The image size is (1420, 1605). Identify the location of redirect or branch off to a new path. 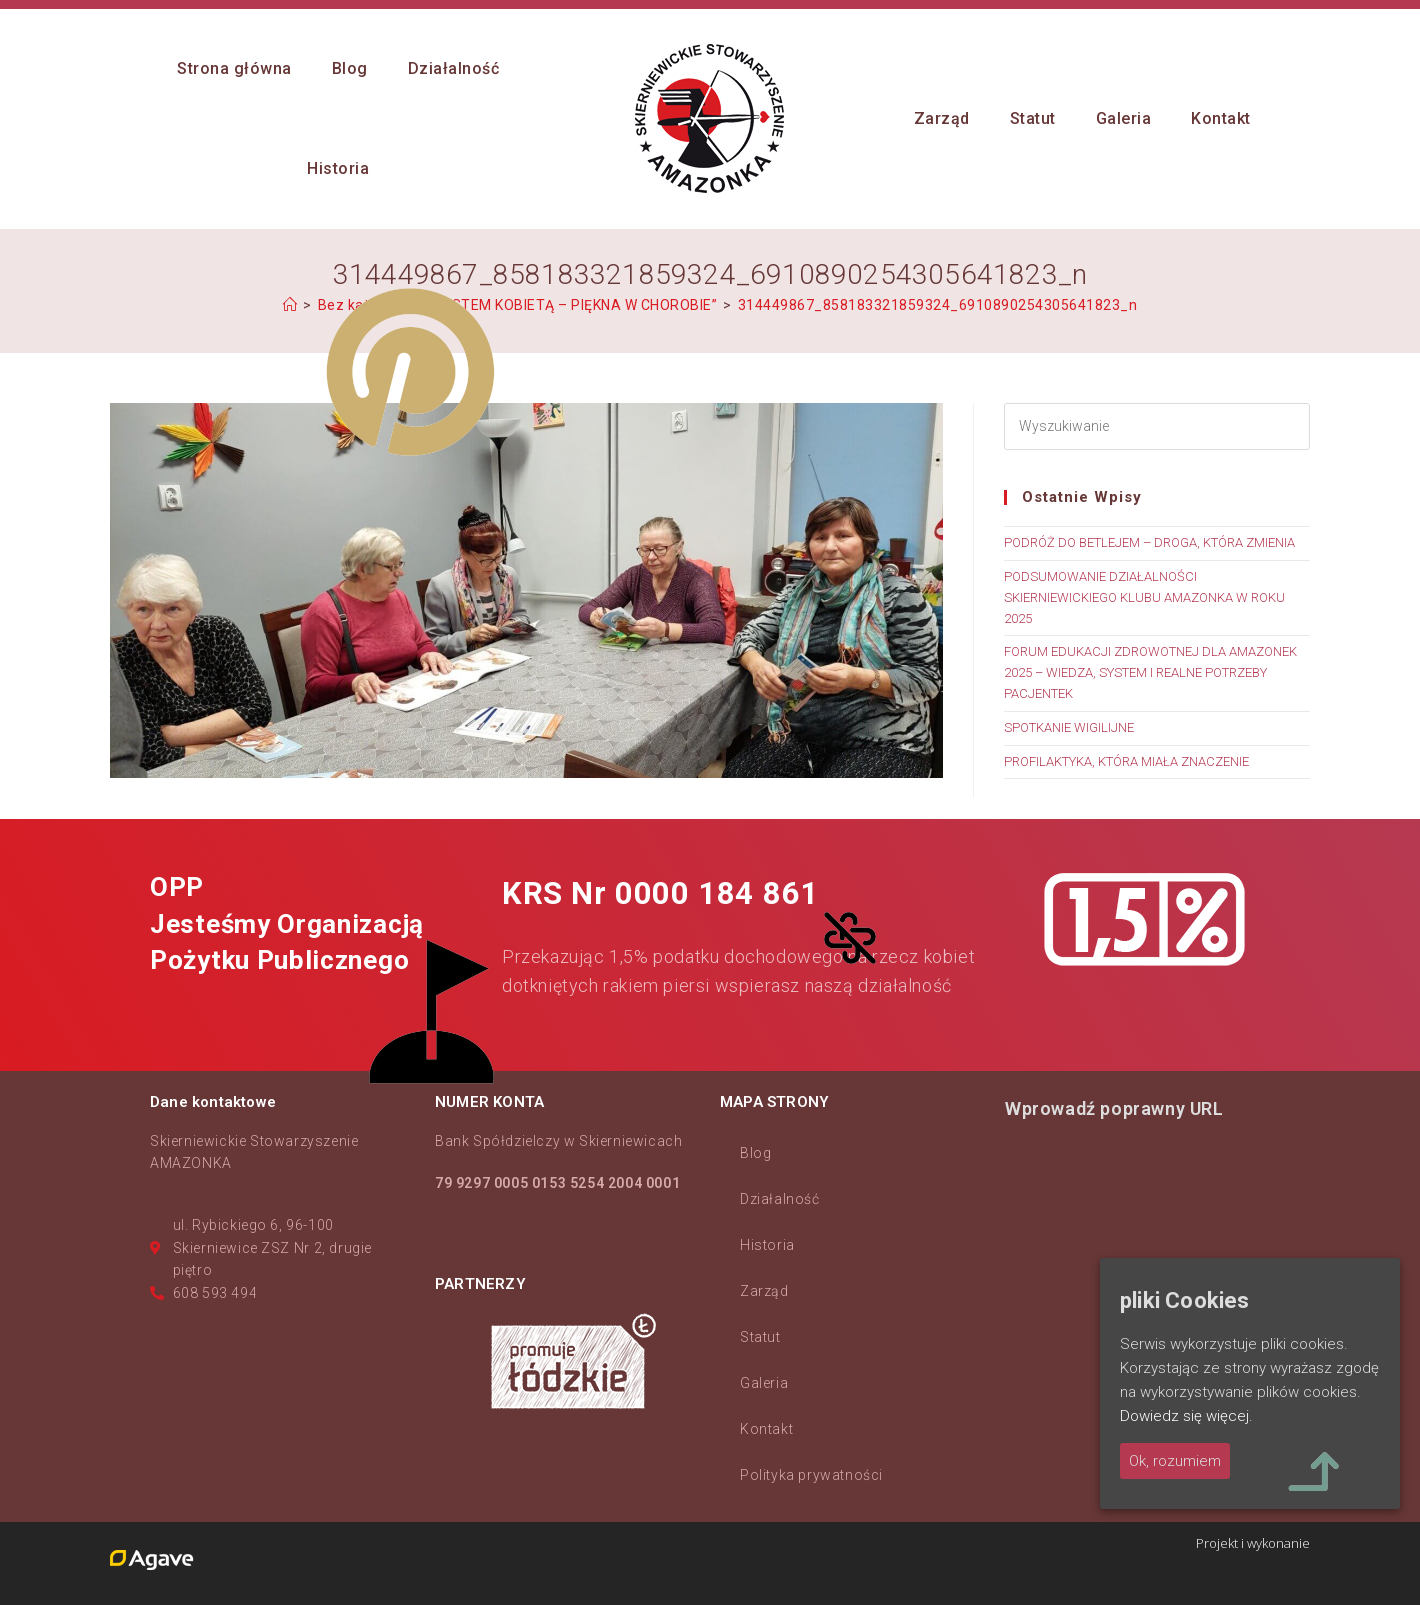
(1315, 1473).